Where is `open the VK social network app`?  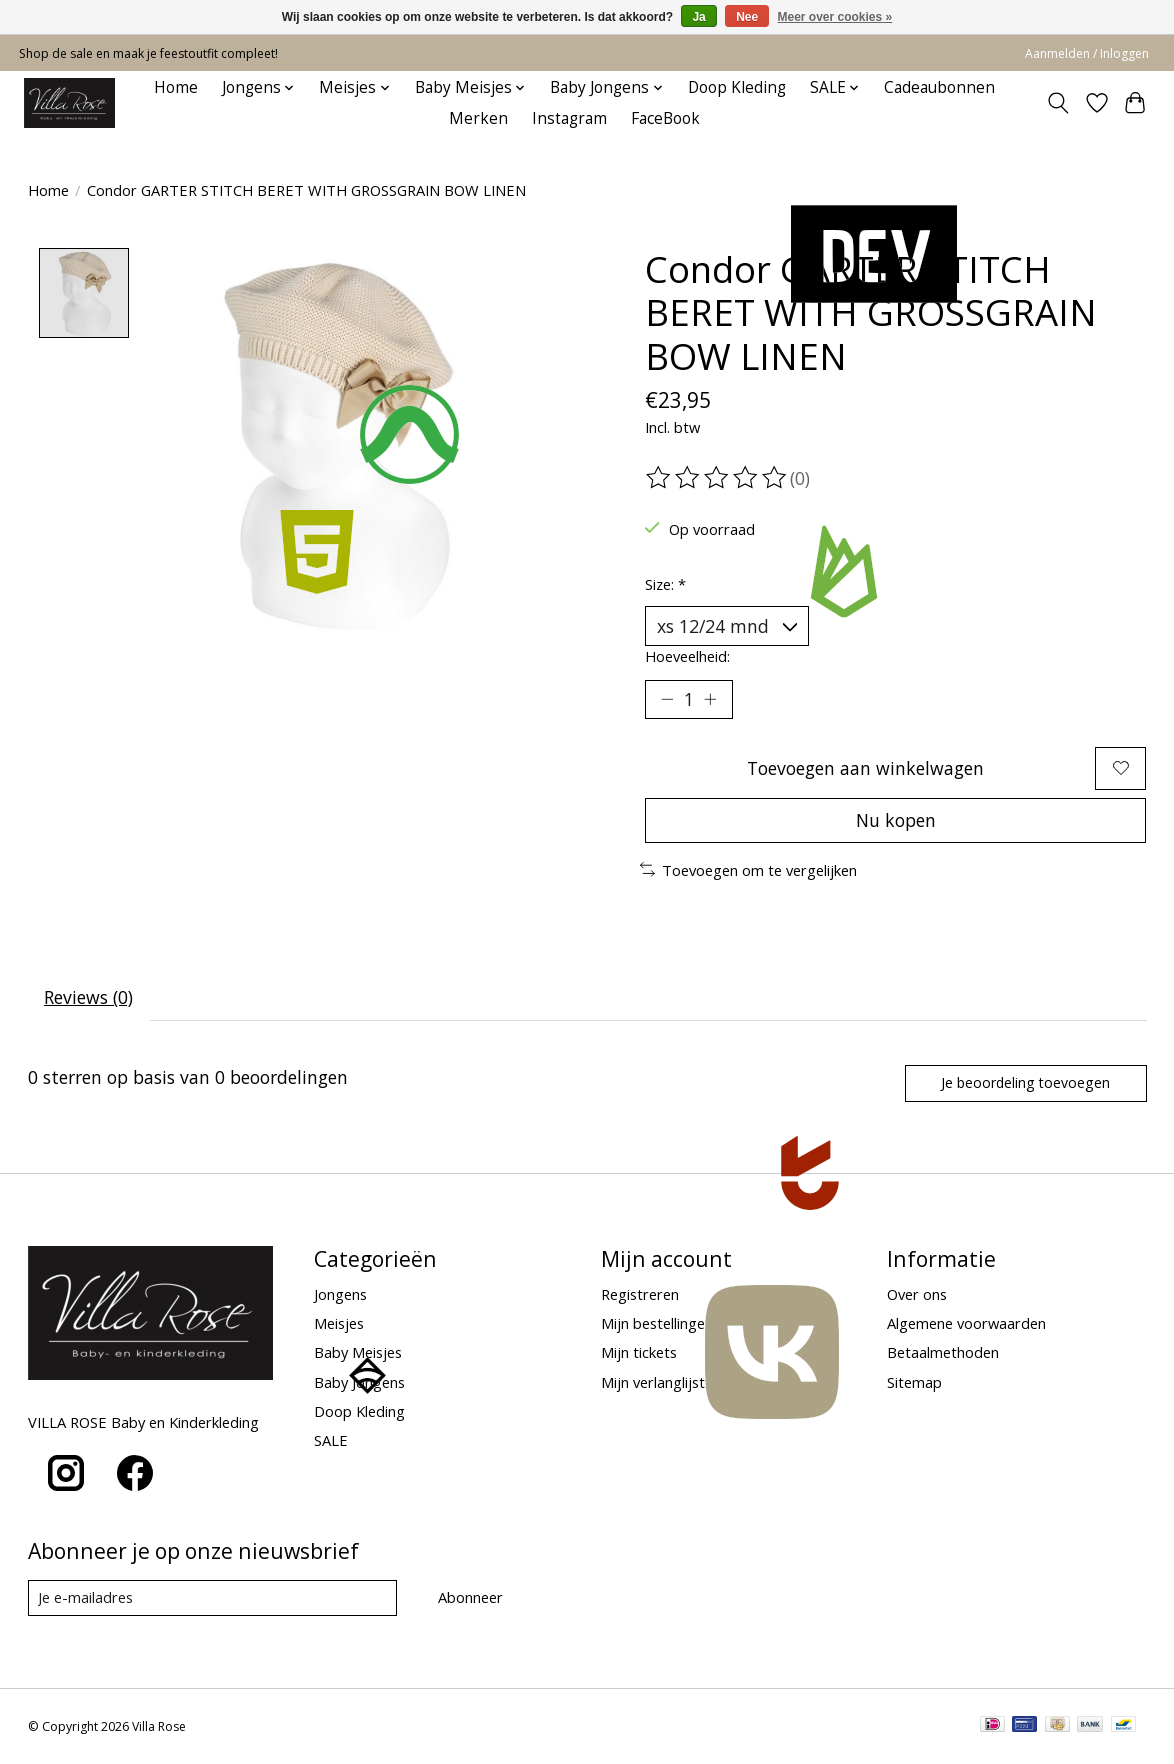 open the VK social network app is located at coordinates (772, 1352).